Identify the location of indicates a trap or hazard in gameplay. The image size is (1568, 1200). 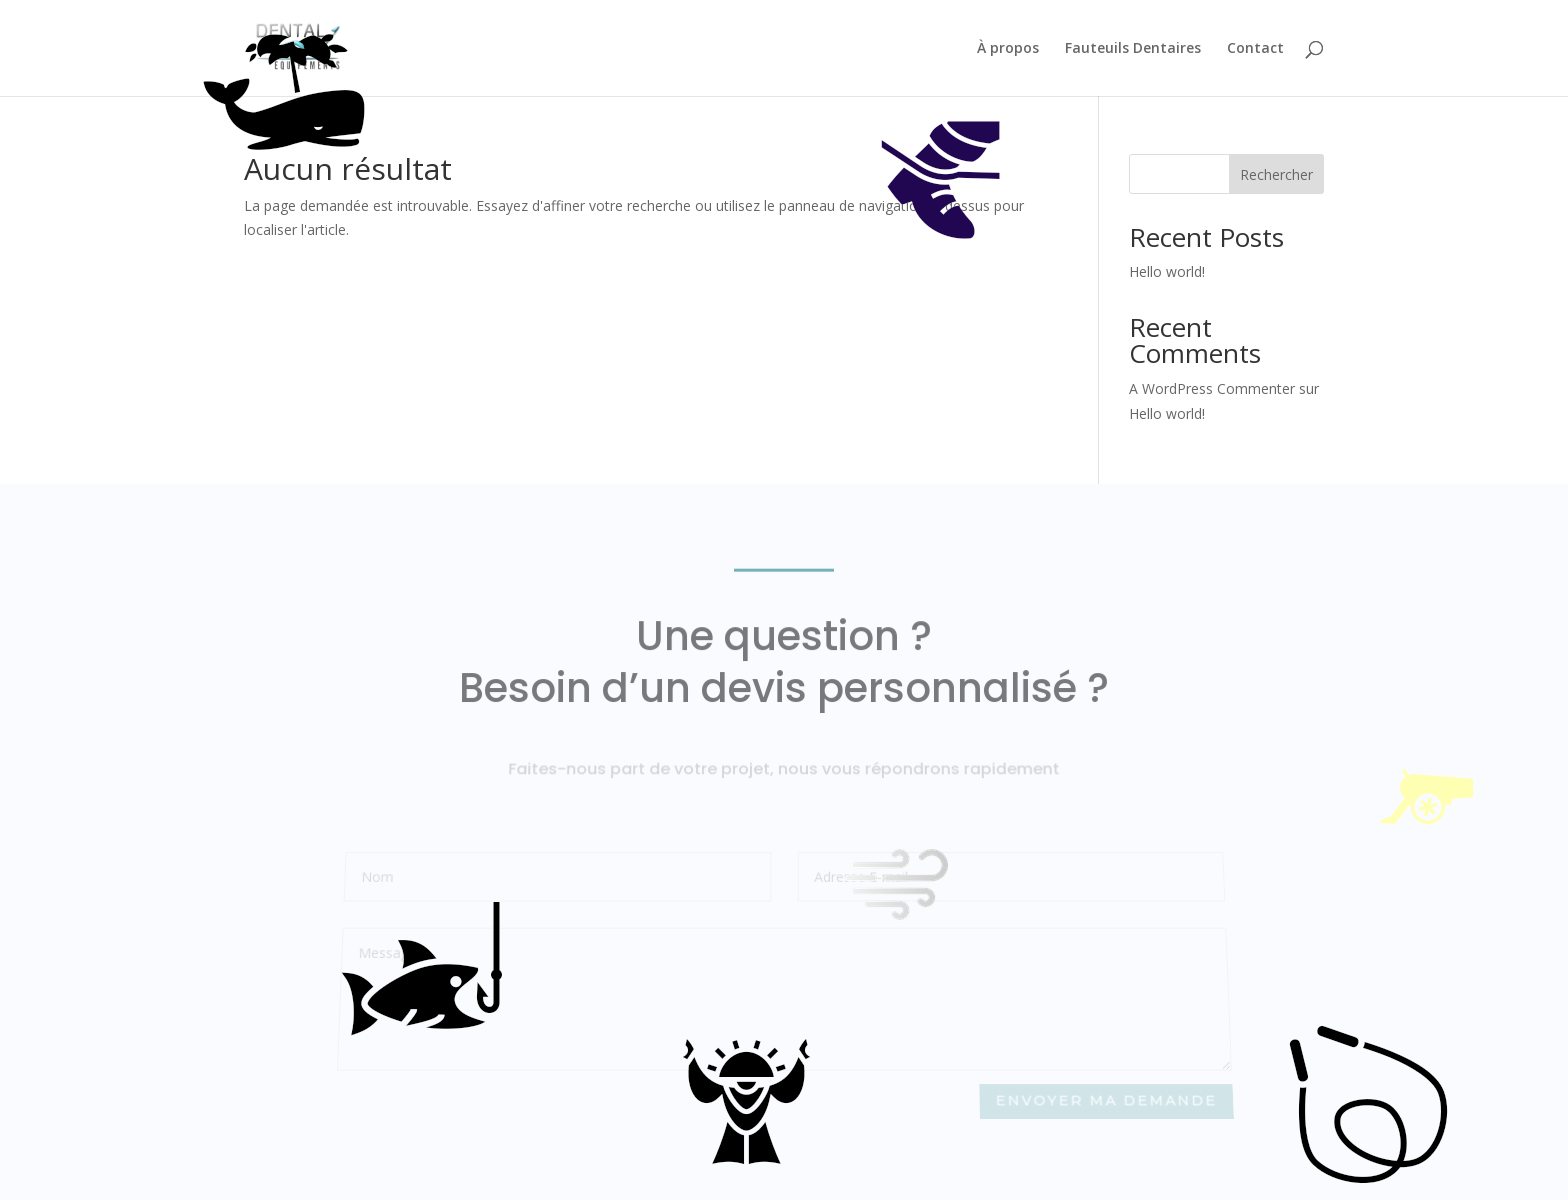
(940, 179).